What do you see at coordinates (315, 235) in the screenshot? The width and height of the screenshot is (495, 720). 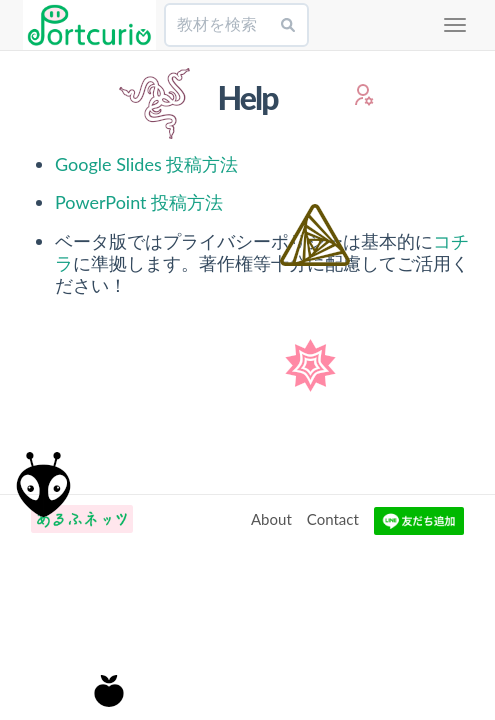 I see `open the Affine app` at bounding box center [315, 235].